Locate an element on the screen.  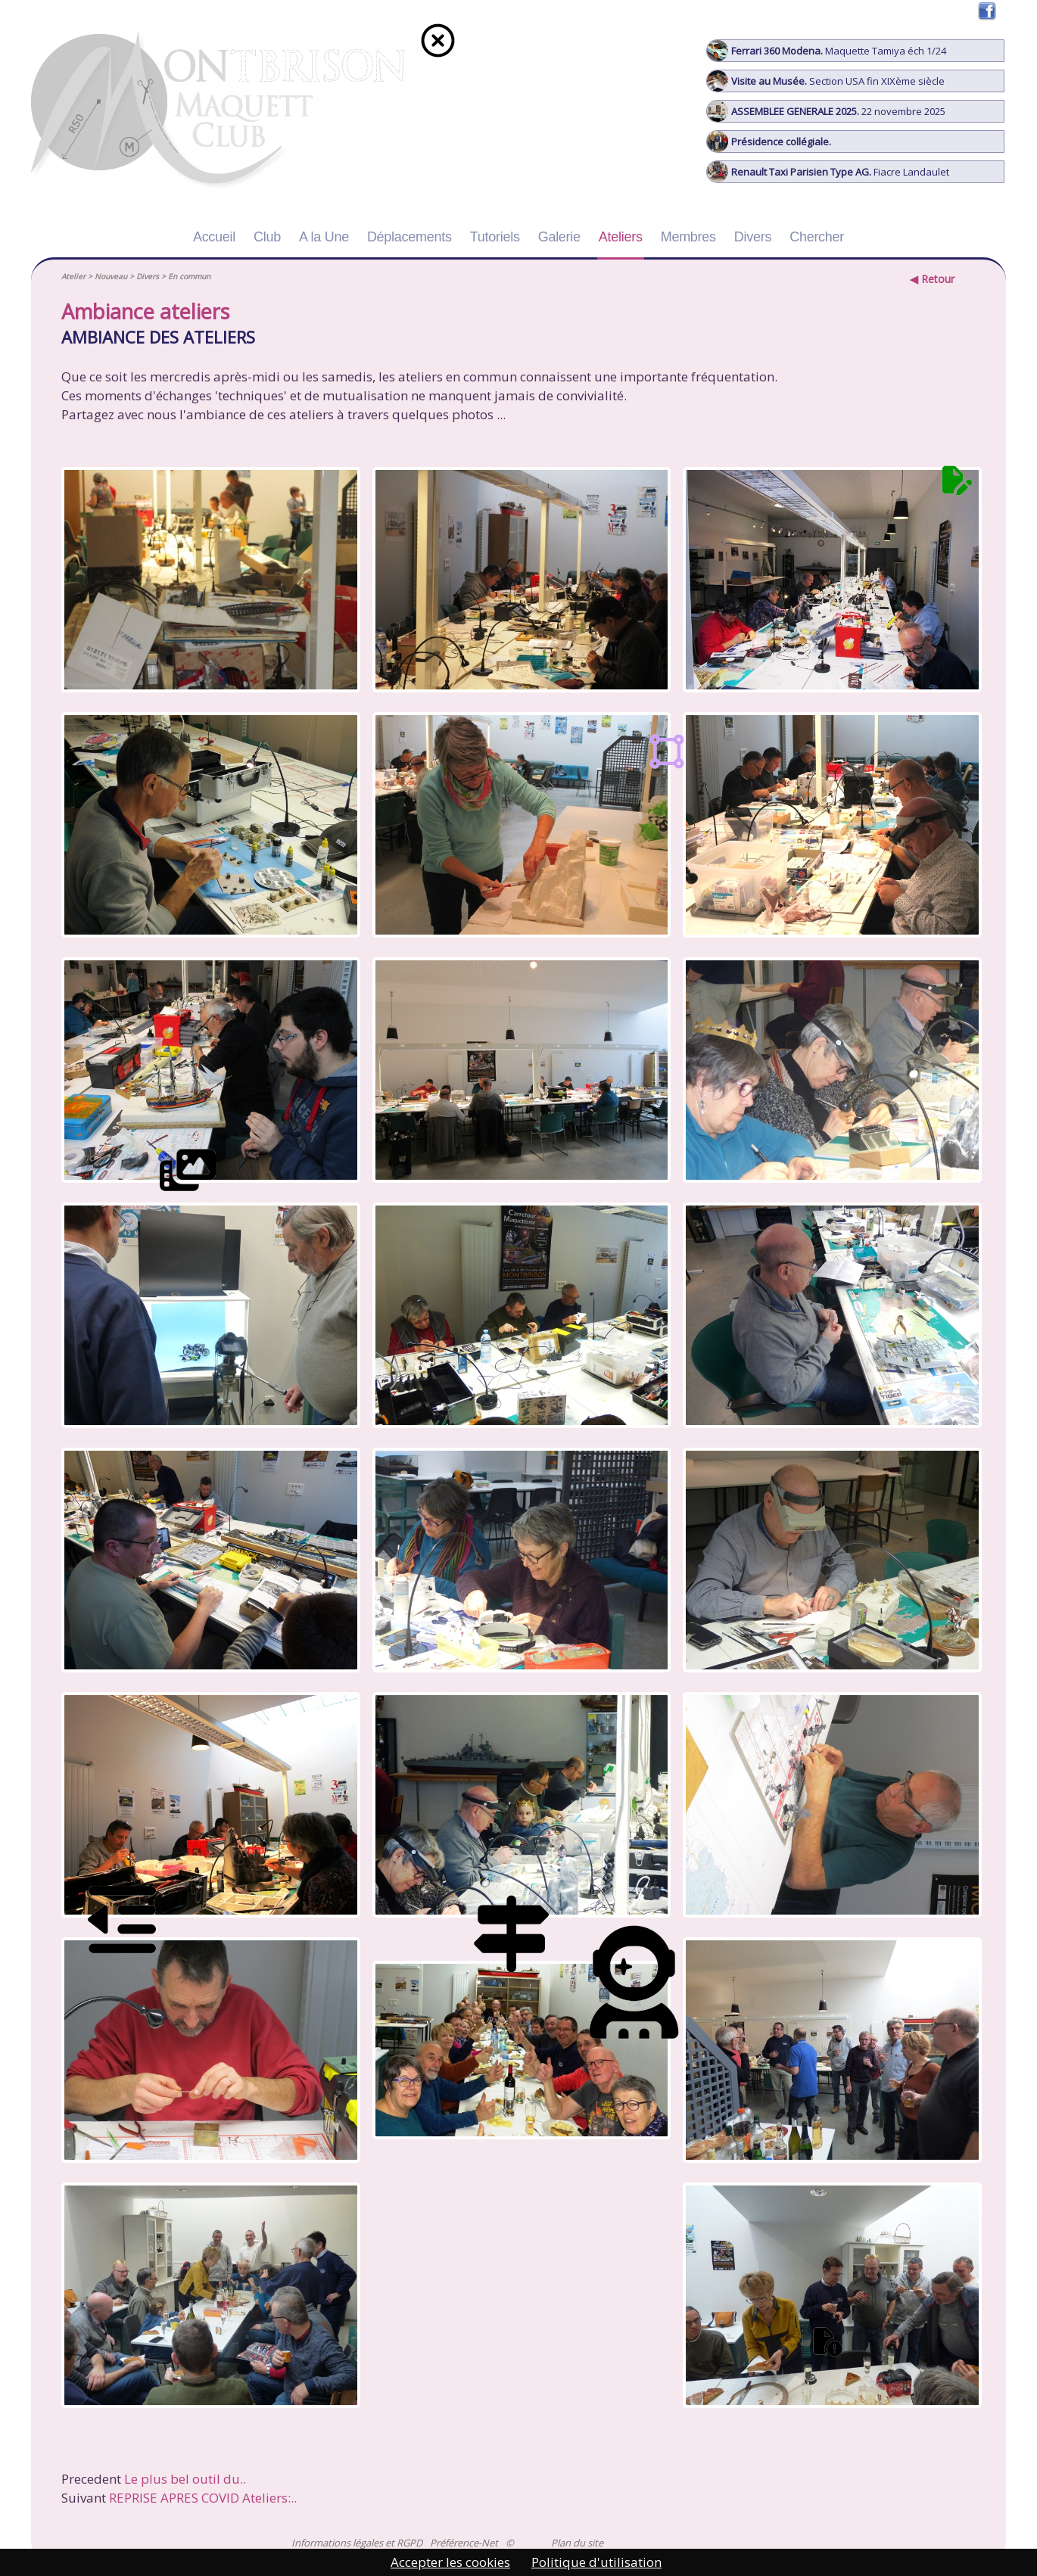
close or dismiss a dialog is located at coordinates (438, 40).